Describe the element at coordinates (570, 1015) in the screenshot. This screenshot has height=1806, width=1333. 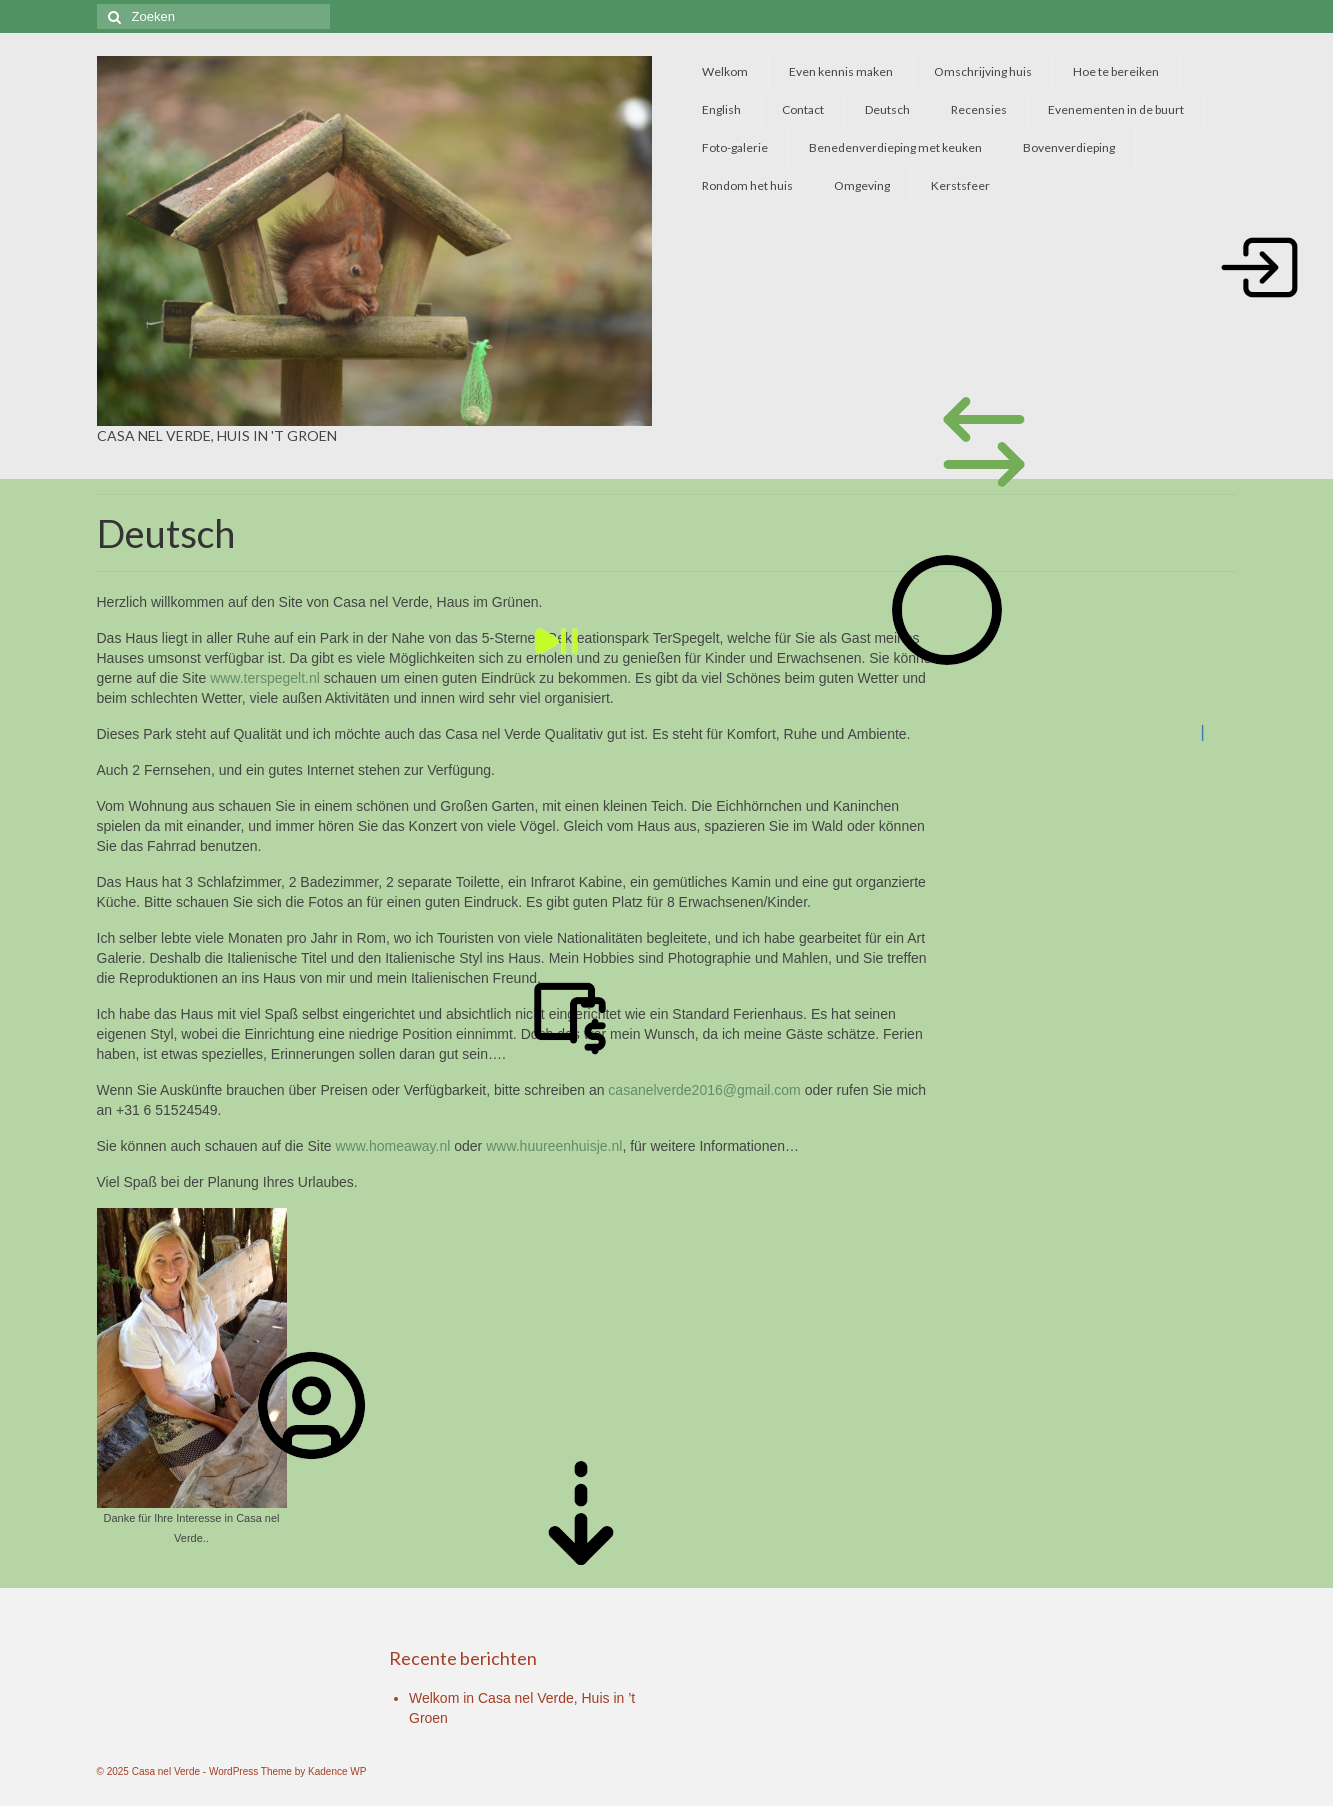
I see `manage device payment or subscription` at that location.